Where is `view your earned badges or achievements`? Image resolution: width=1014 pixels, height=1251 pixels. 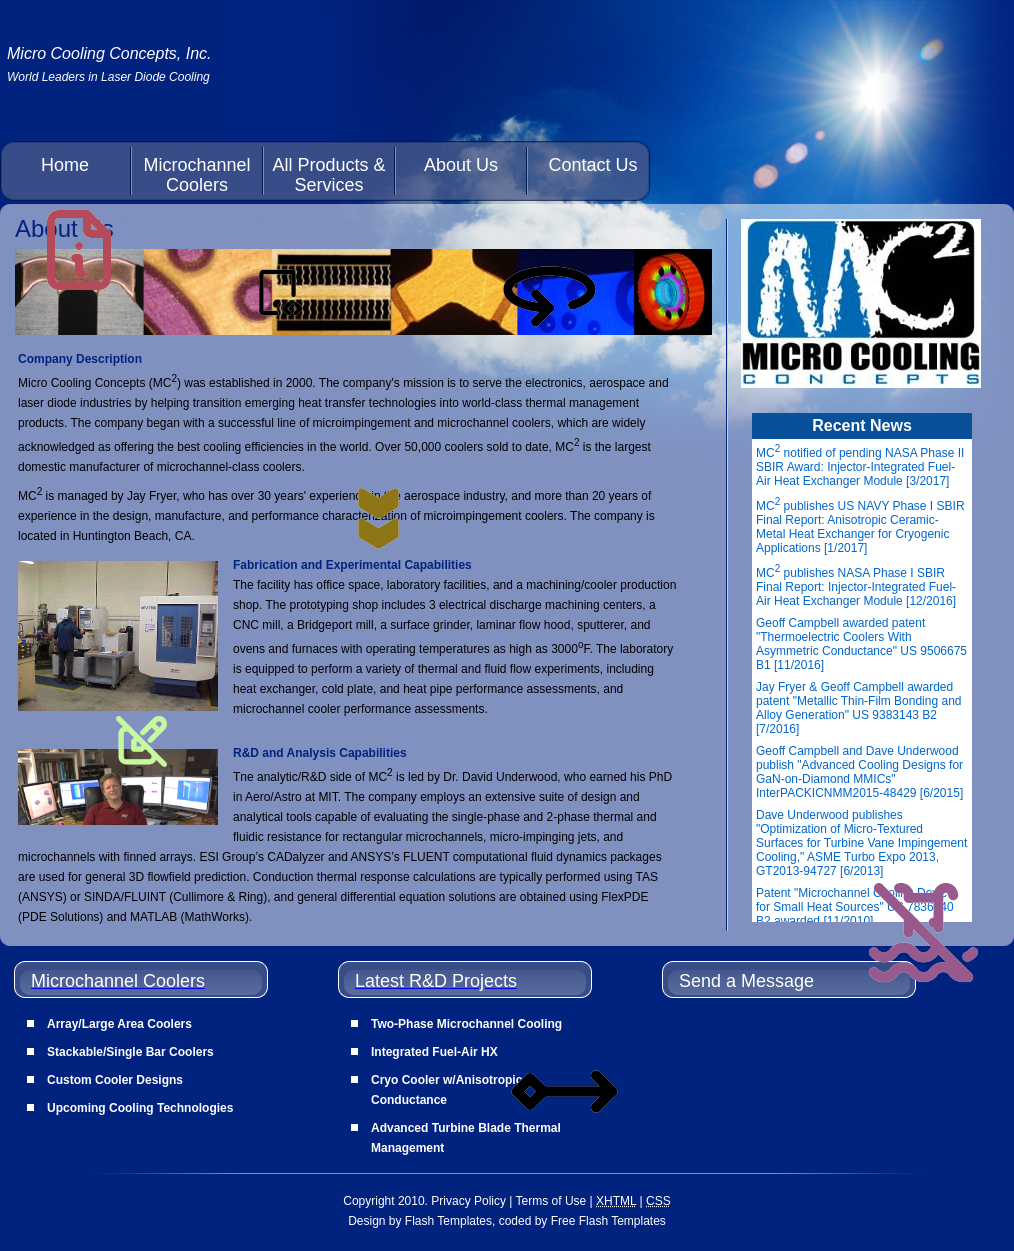 view your earned badges or achievements is located at coordinates (378, 518).